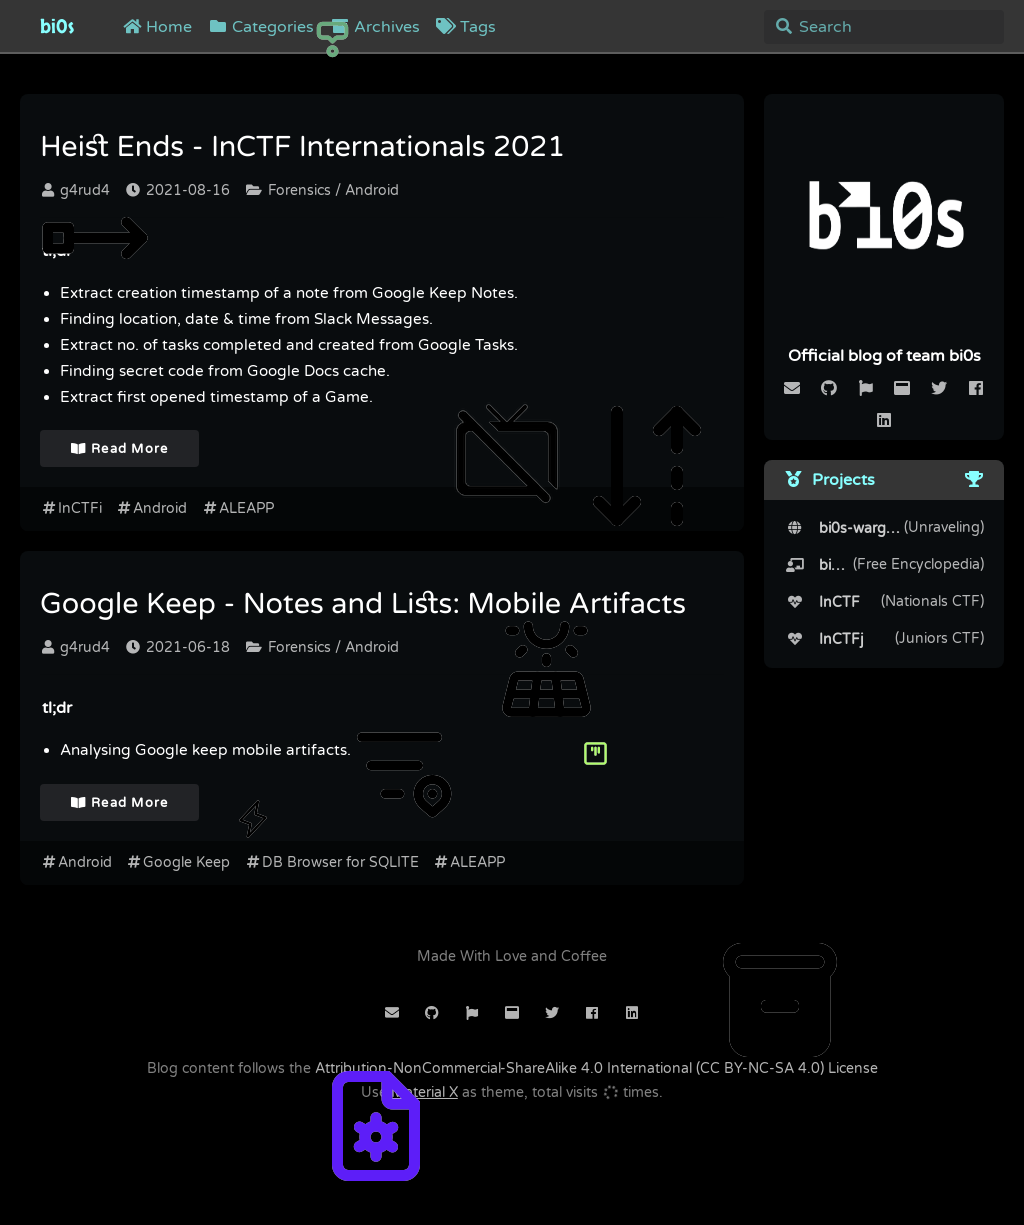 This screenshot has height=1225, width=1024. What do you see at coordinates (507, 454) in the screenshot?
I see `tv or display is currently off or unavailable` at bounding box center [507, 454].